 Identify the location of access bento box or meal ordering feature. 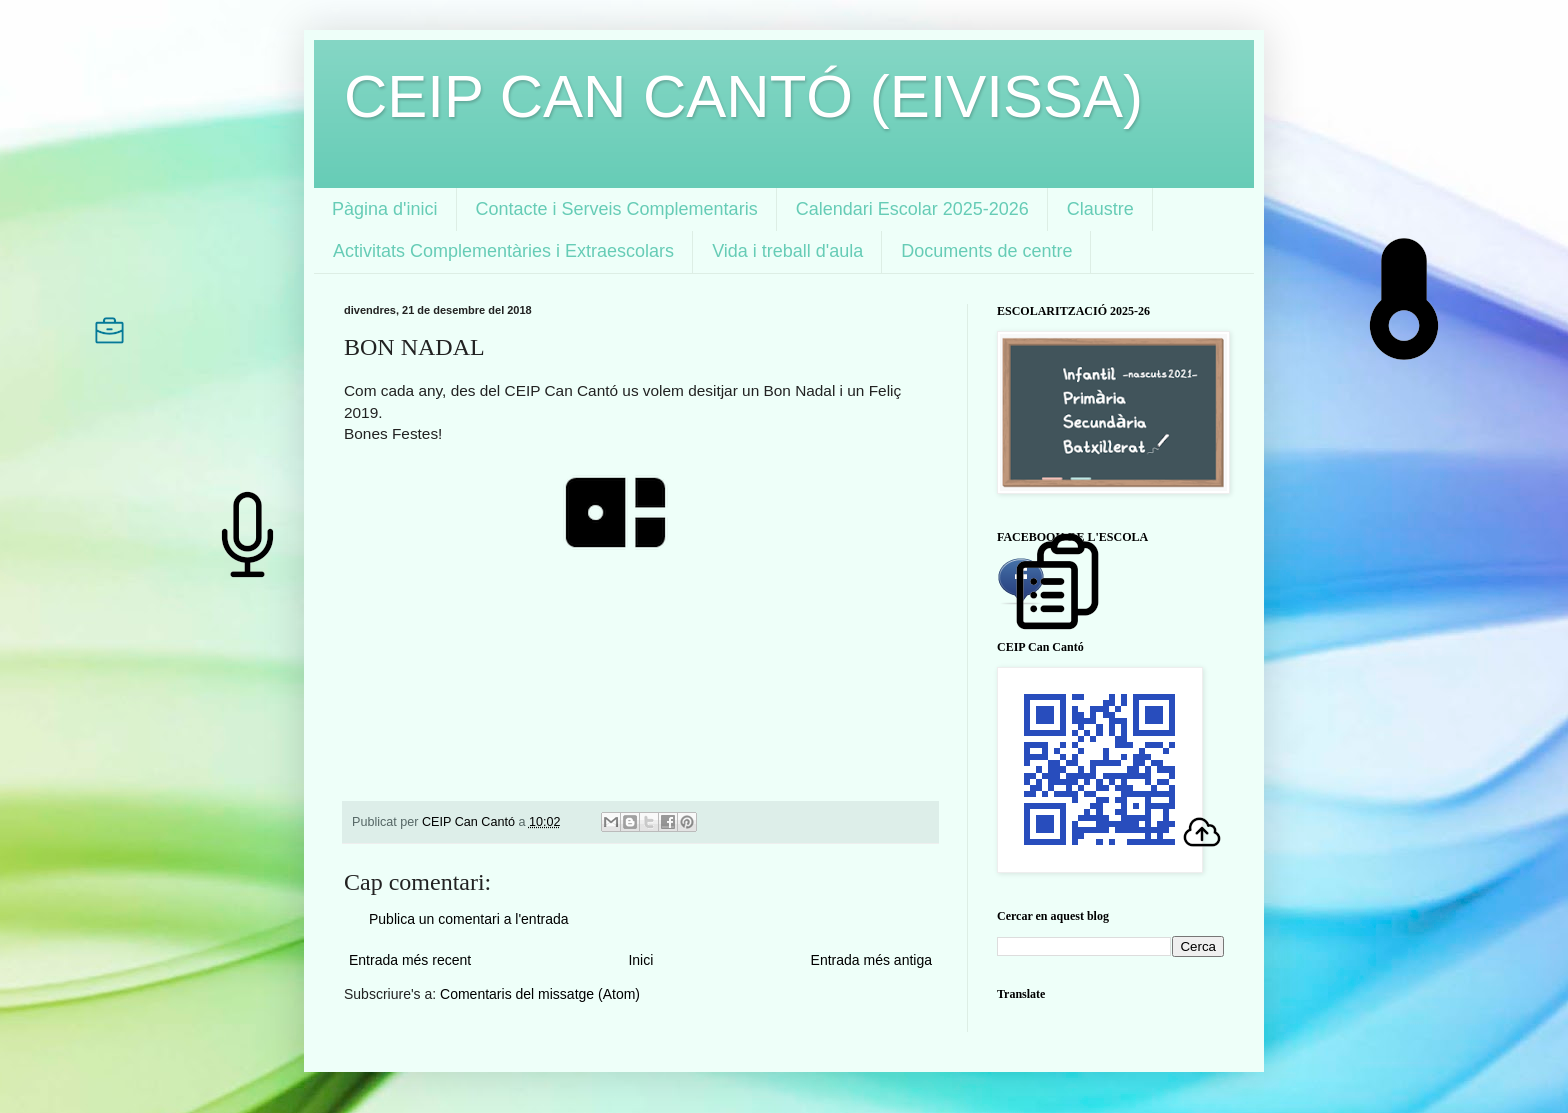
(615, 512).